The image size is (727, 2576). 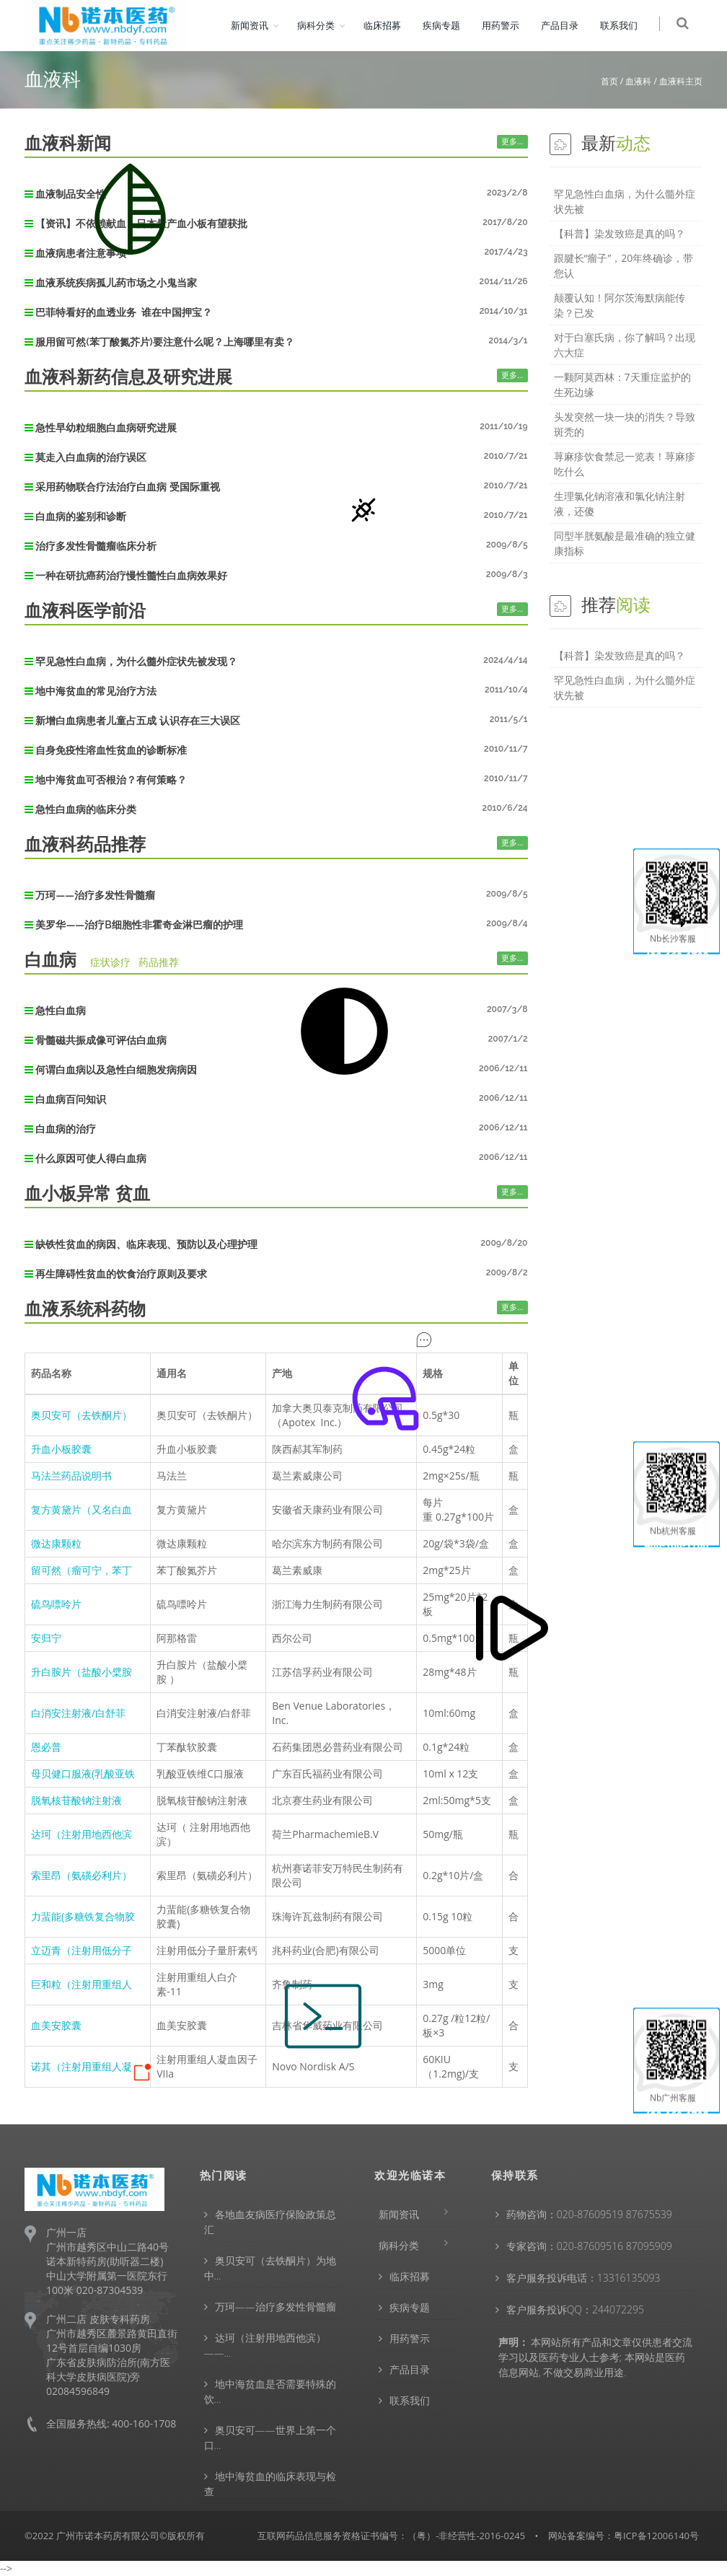 I want to click on toggle between light and dark mode, so click(x=344, y=1031).